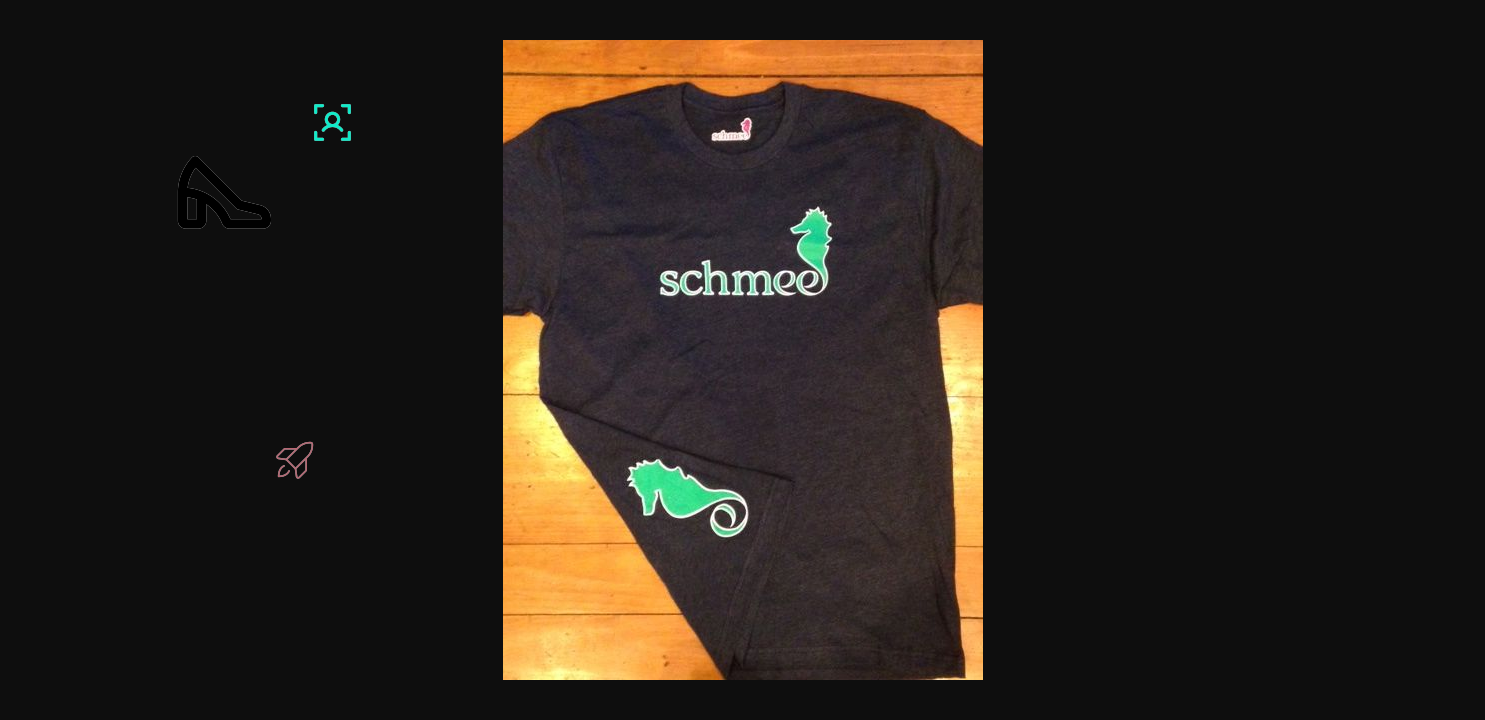  Describe the element at coordinates (295, 459) in the screenshot. I see `launch or deploy a project` at that location.